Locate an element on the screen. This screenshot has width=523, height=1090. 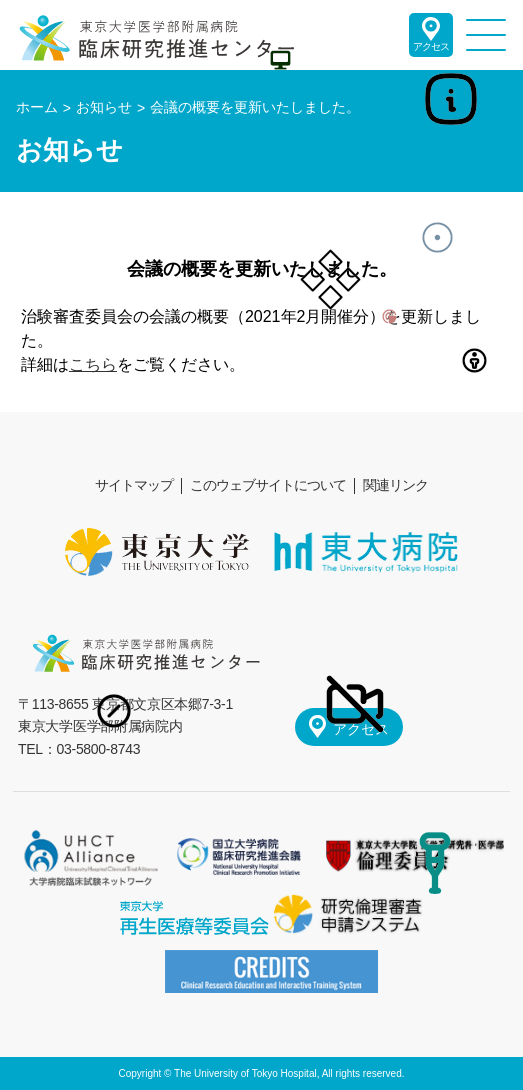
turn off camera or disable video is located at coordinates (355, 704).